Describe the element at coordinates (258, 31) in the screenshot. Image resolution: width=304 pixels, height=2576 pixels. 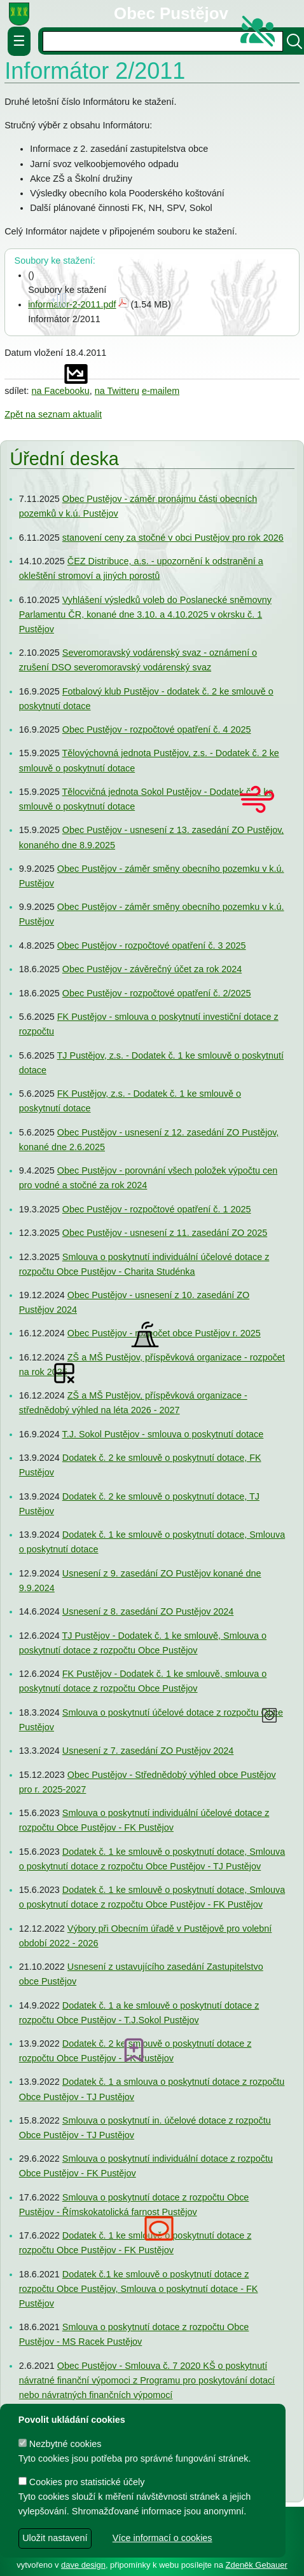
I see `disable group or team features` at that location.